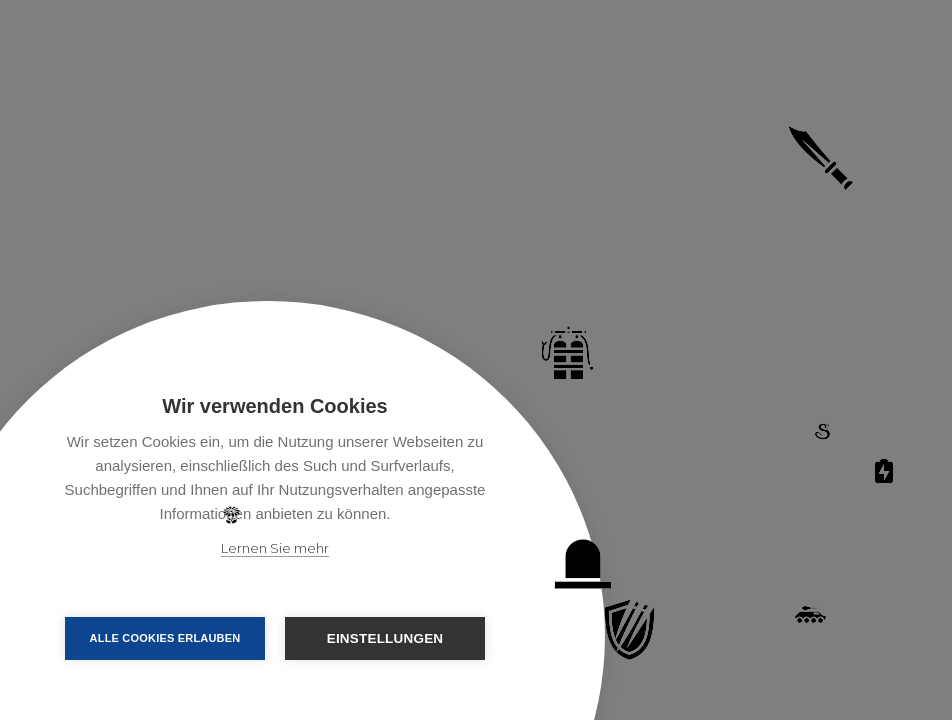 This screenshot has height=720, width=952. Describe the element at coordinates (568, 352) in the screenshot. I see `access diving or scuba equipment settings` at that location.